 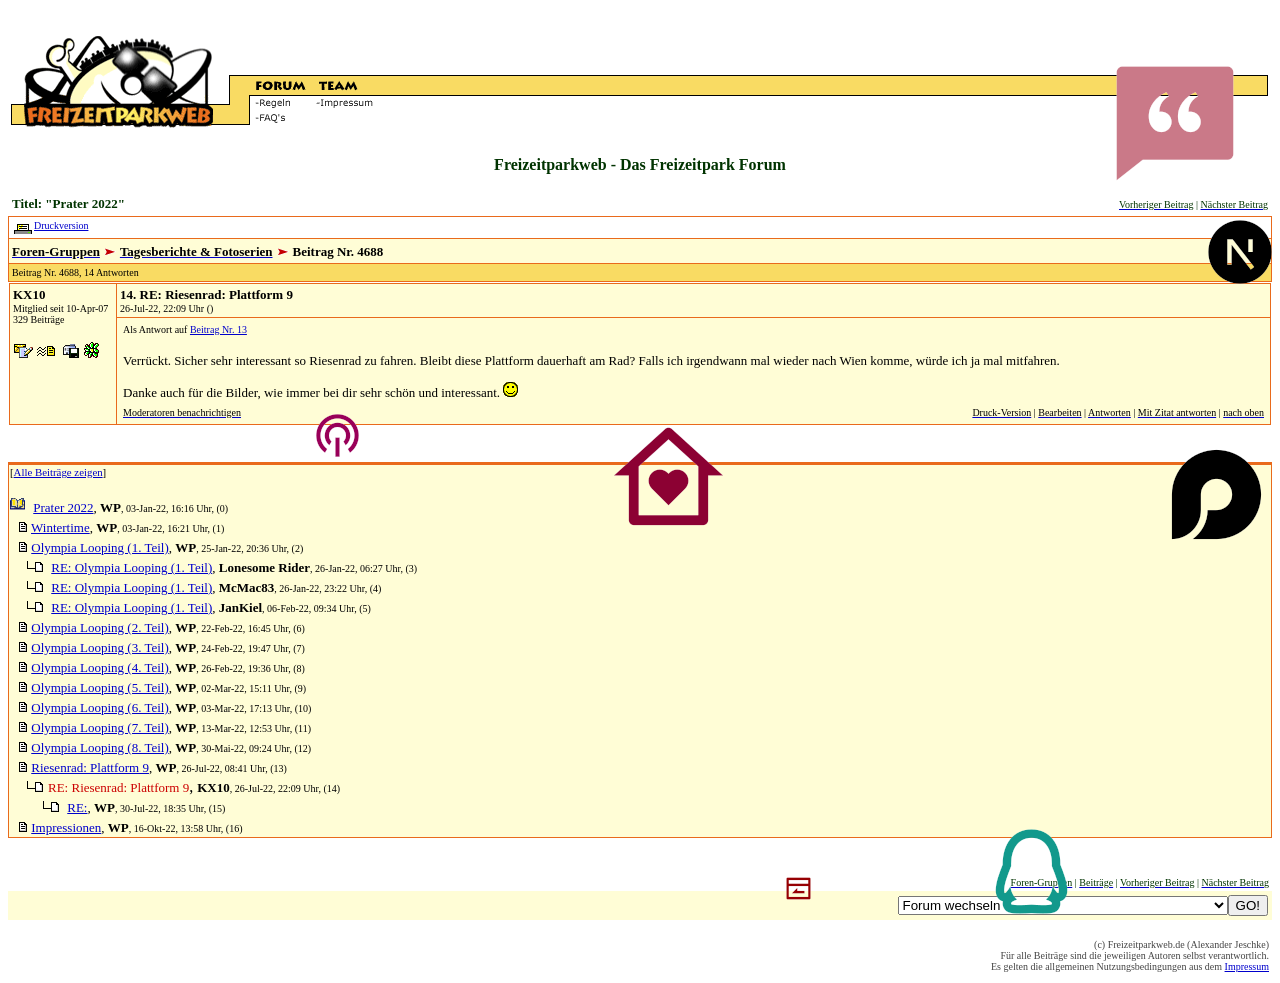 What do you see at coordinates (1216, 494) in the screenshot?
I see `open microsoft loop app` at bounding box center [1216, 494].